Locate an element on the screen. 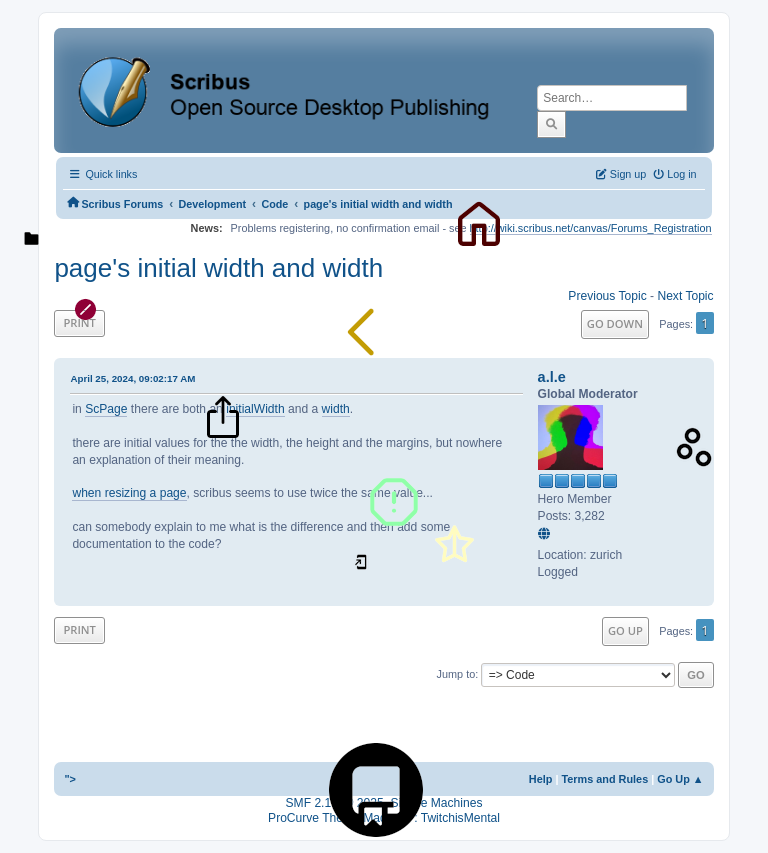 This screenshot has height=853, width=768. go back to the previous page is located at coordinates (362, 332).